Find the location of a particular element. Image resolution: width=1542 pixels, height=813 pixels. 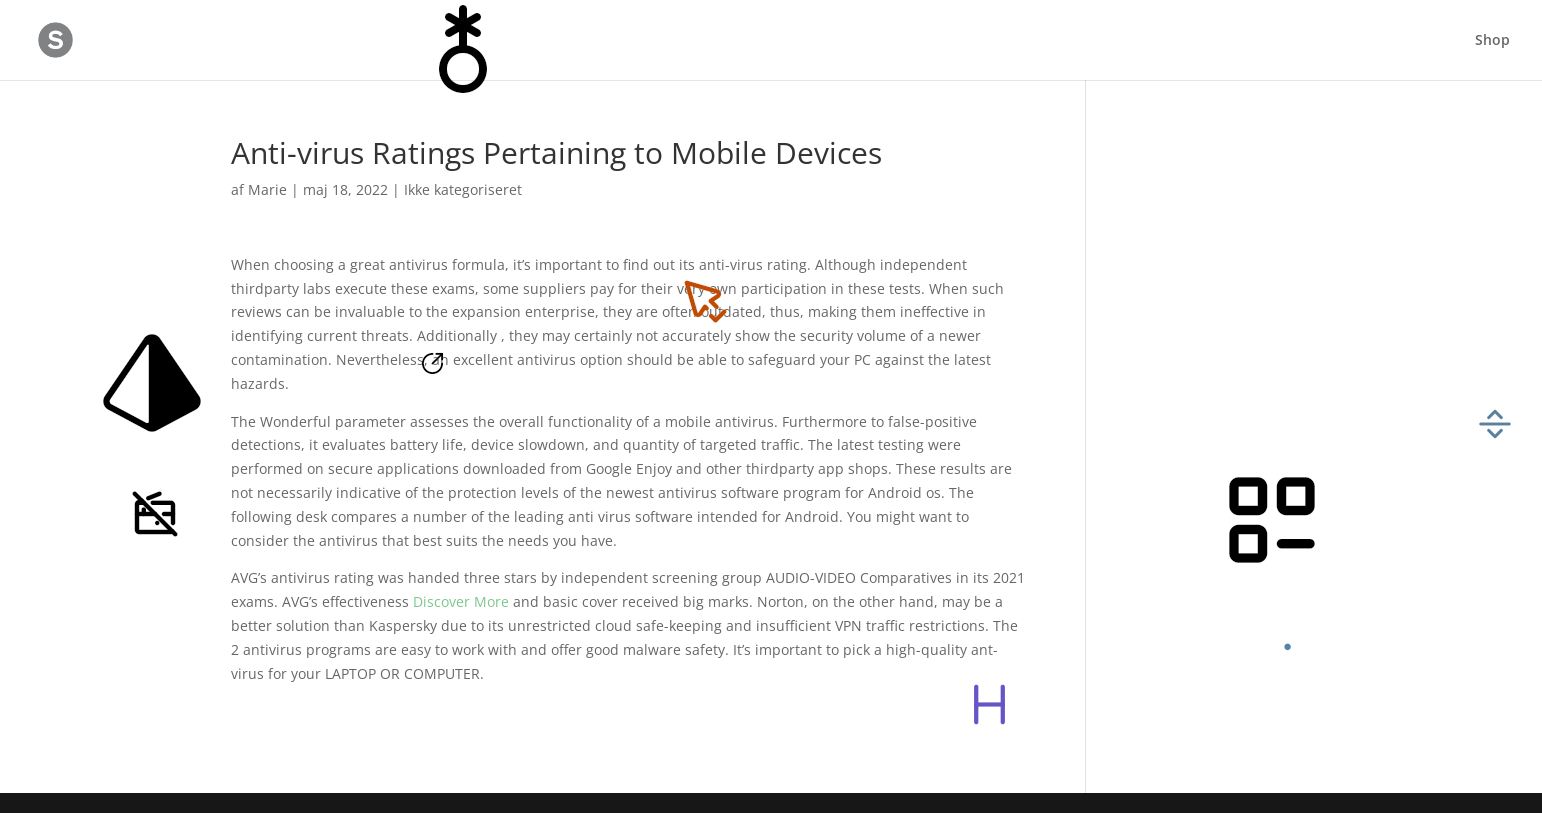

radio or broadcast feature disabled is located at coordinates (155, 514).